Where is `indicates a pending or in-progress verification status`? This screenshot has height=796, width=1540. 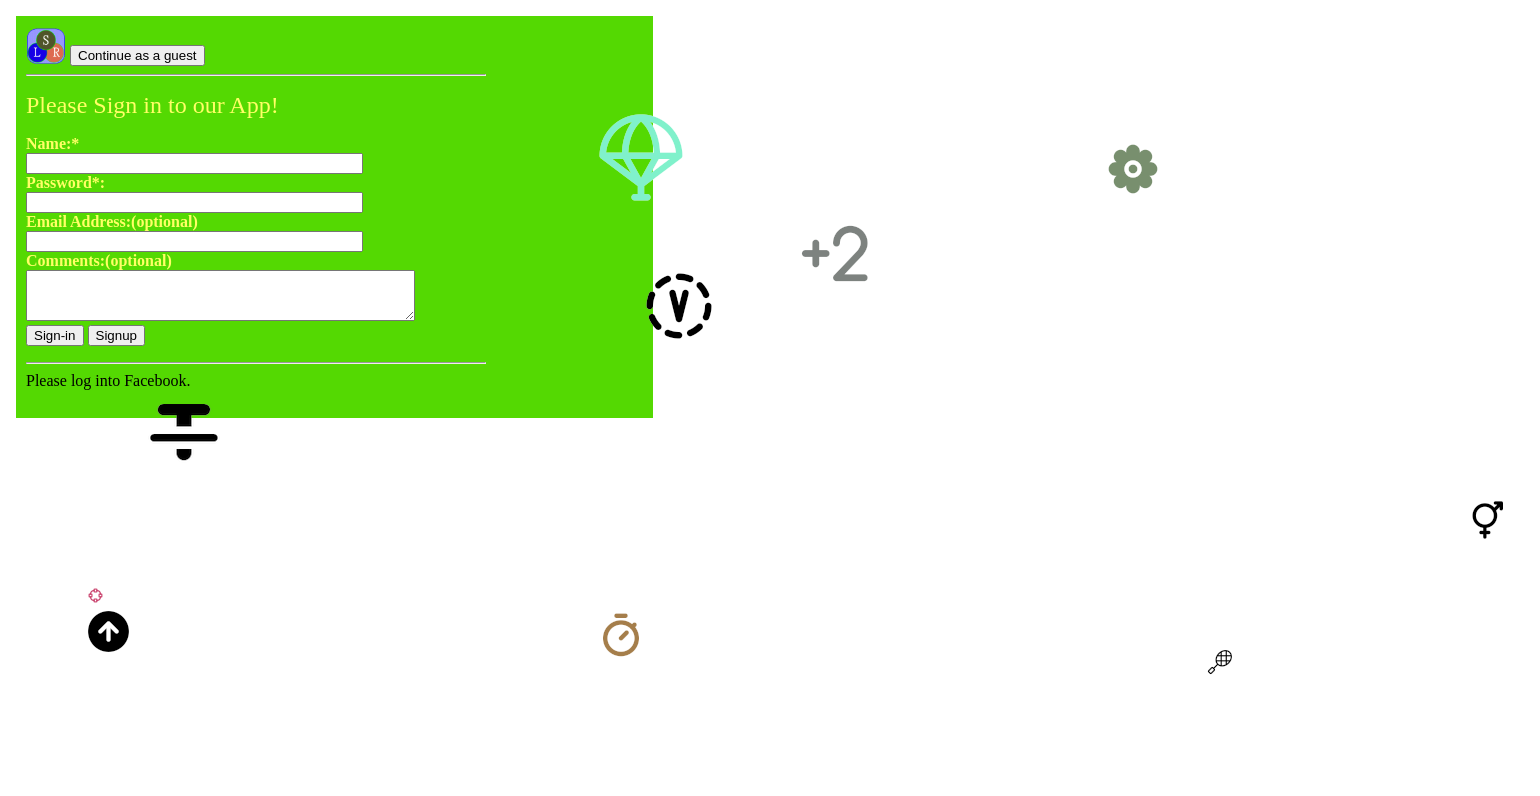 indicates a pending or in-progress verification status is located at coordinates (679, 306).